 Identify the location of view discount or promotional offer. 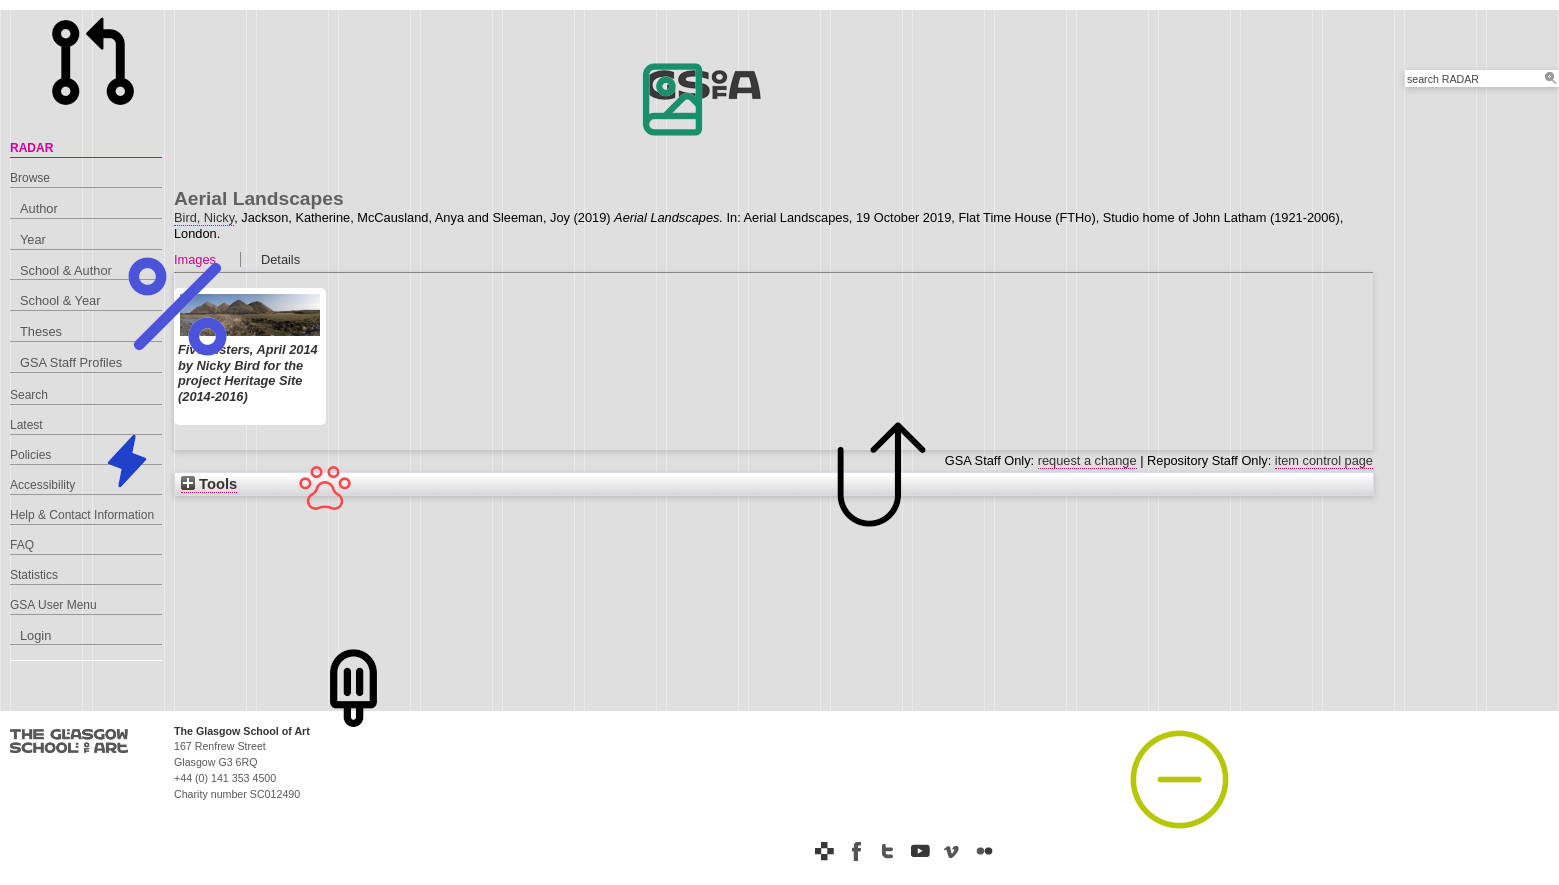
(177, 306).